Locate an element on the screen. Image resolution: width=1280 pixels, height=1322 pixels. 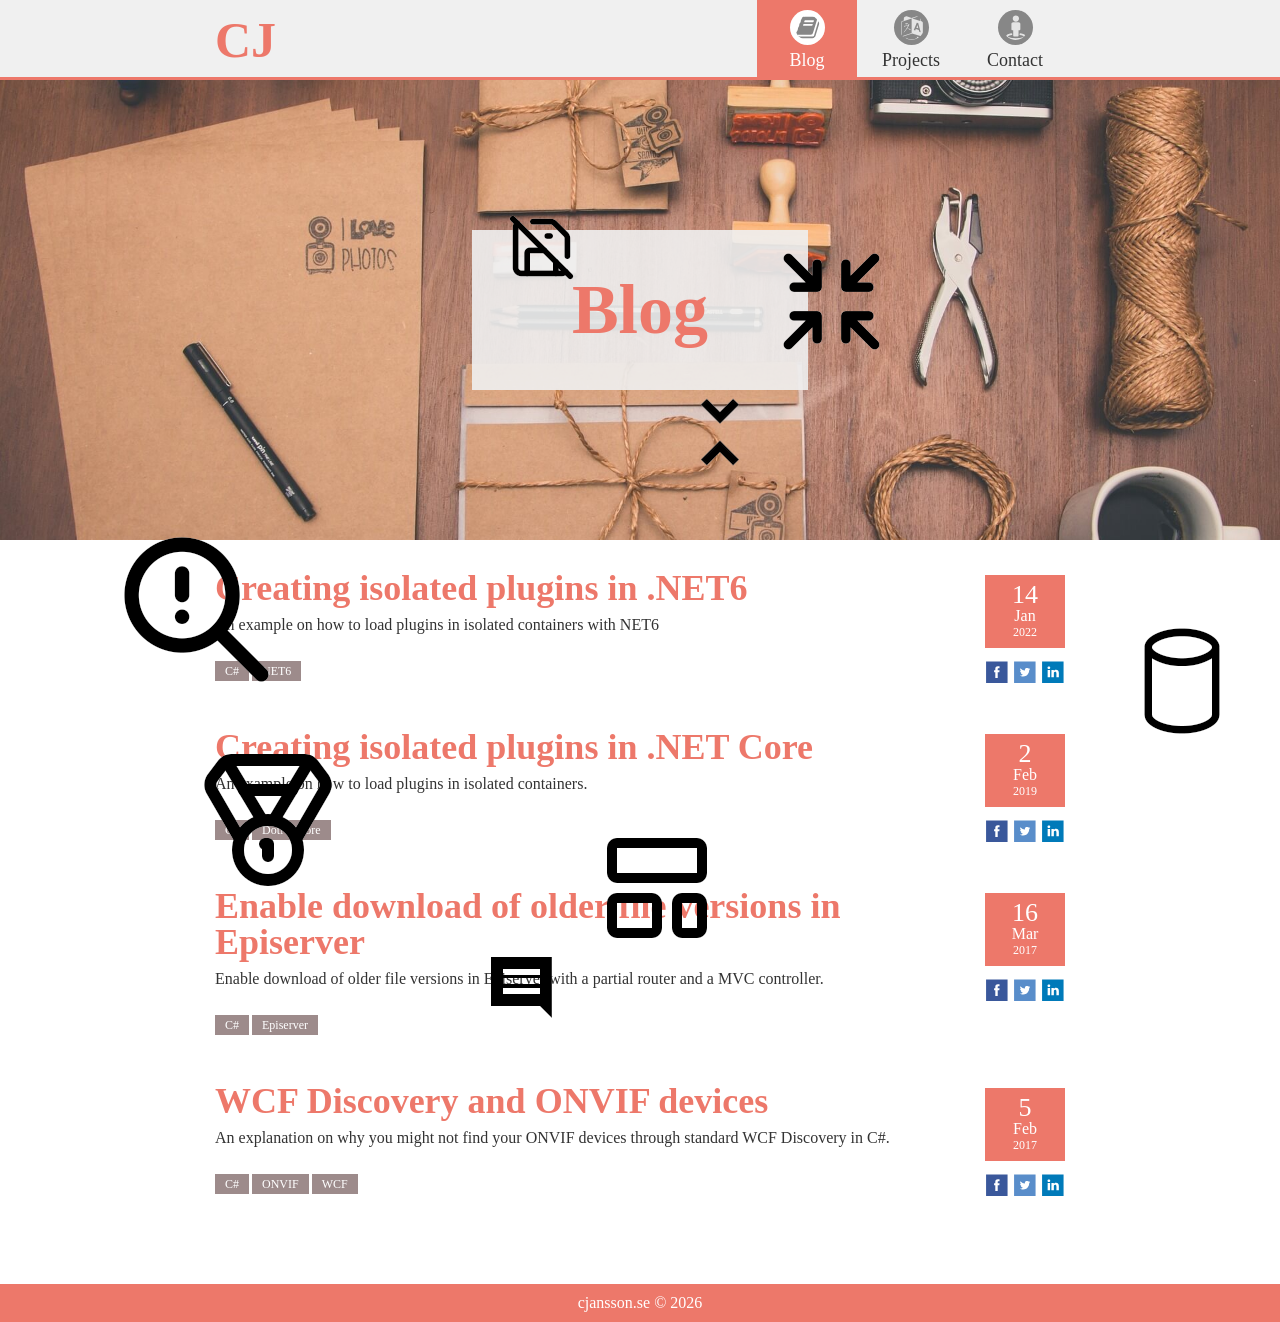
select a page layout template is located at coordinates (657, 888).